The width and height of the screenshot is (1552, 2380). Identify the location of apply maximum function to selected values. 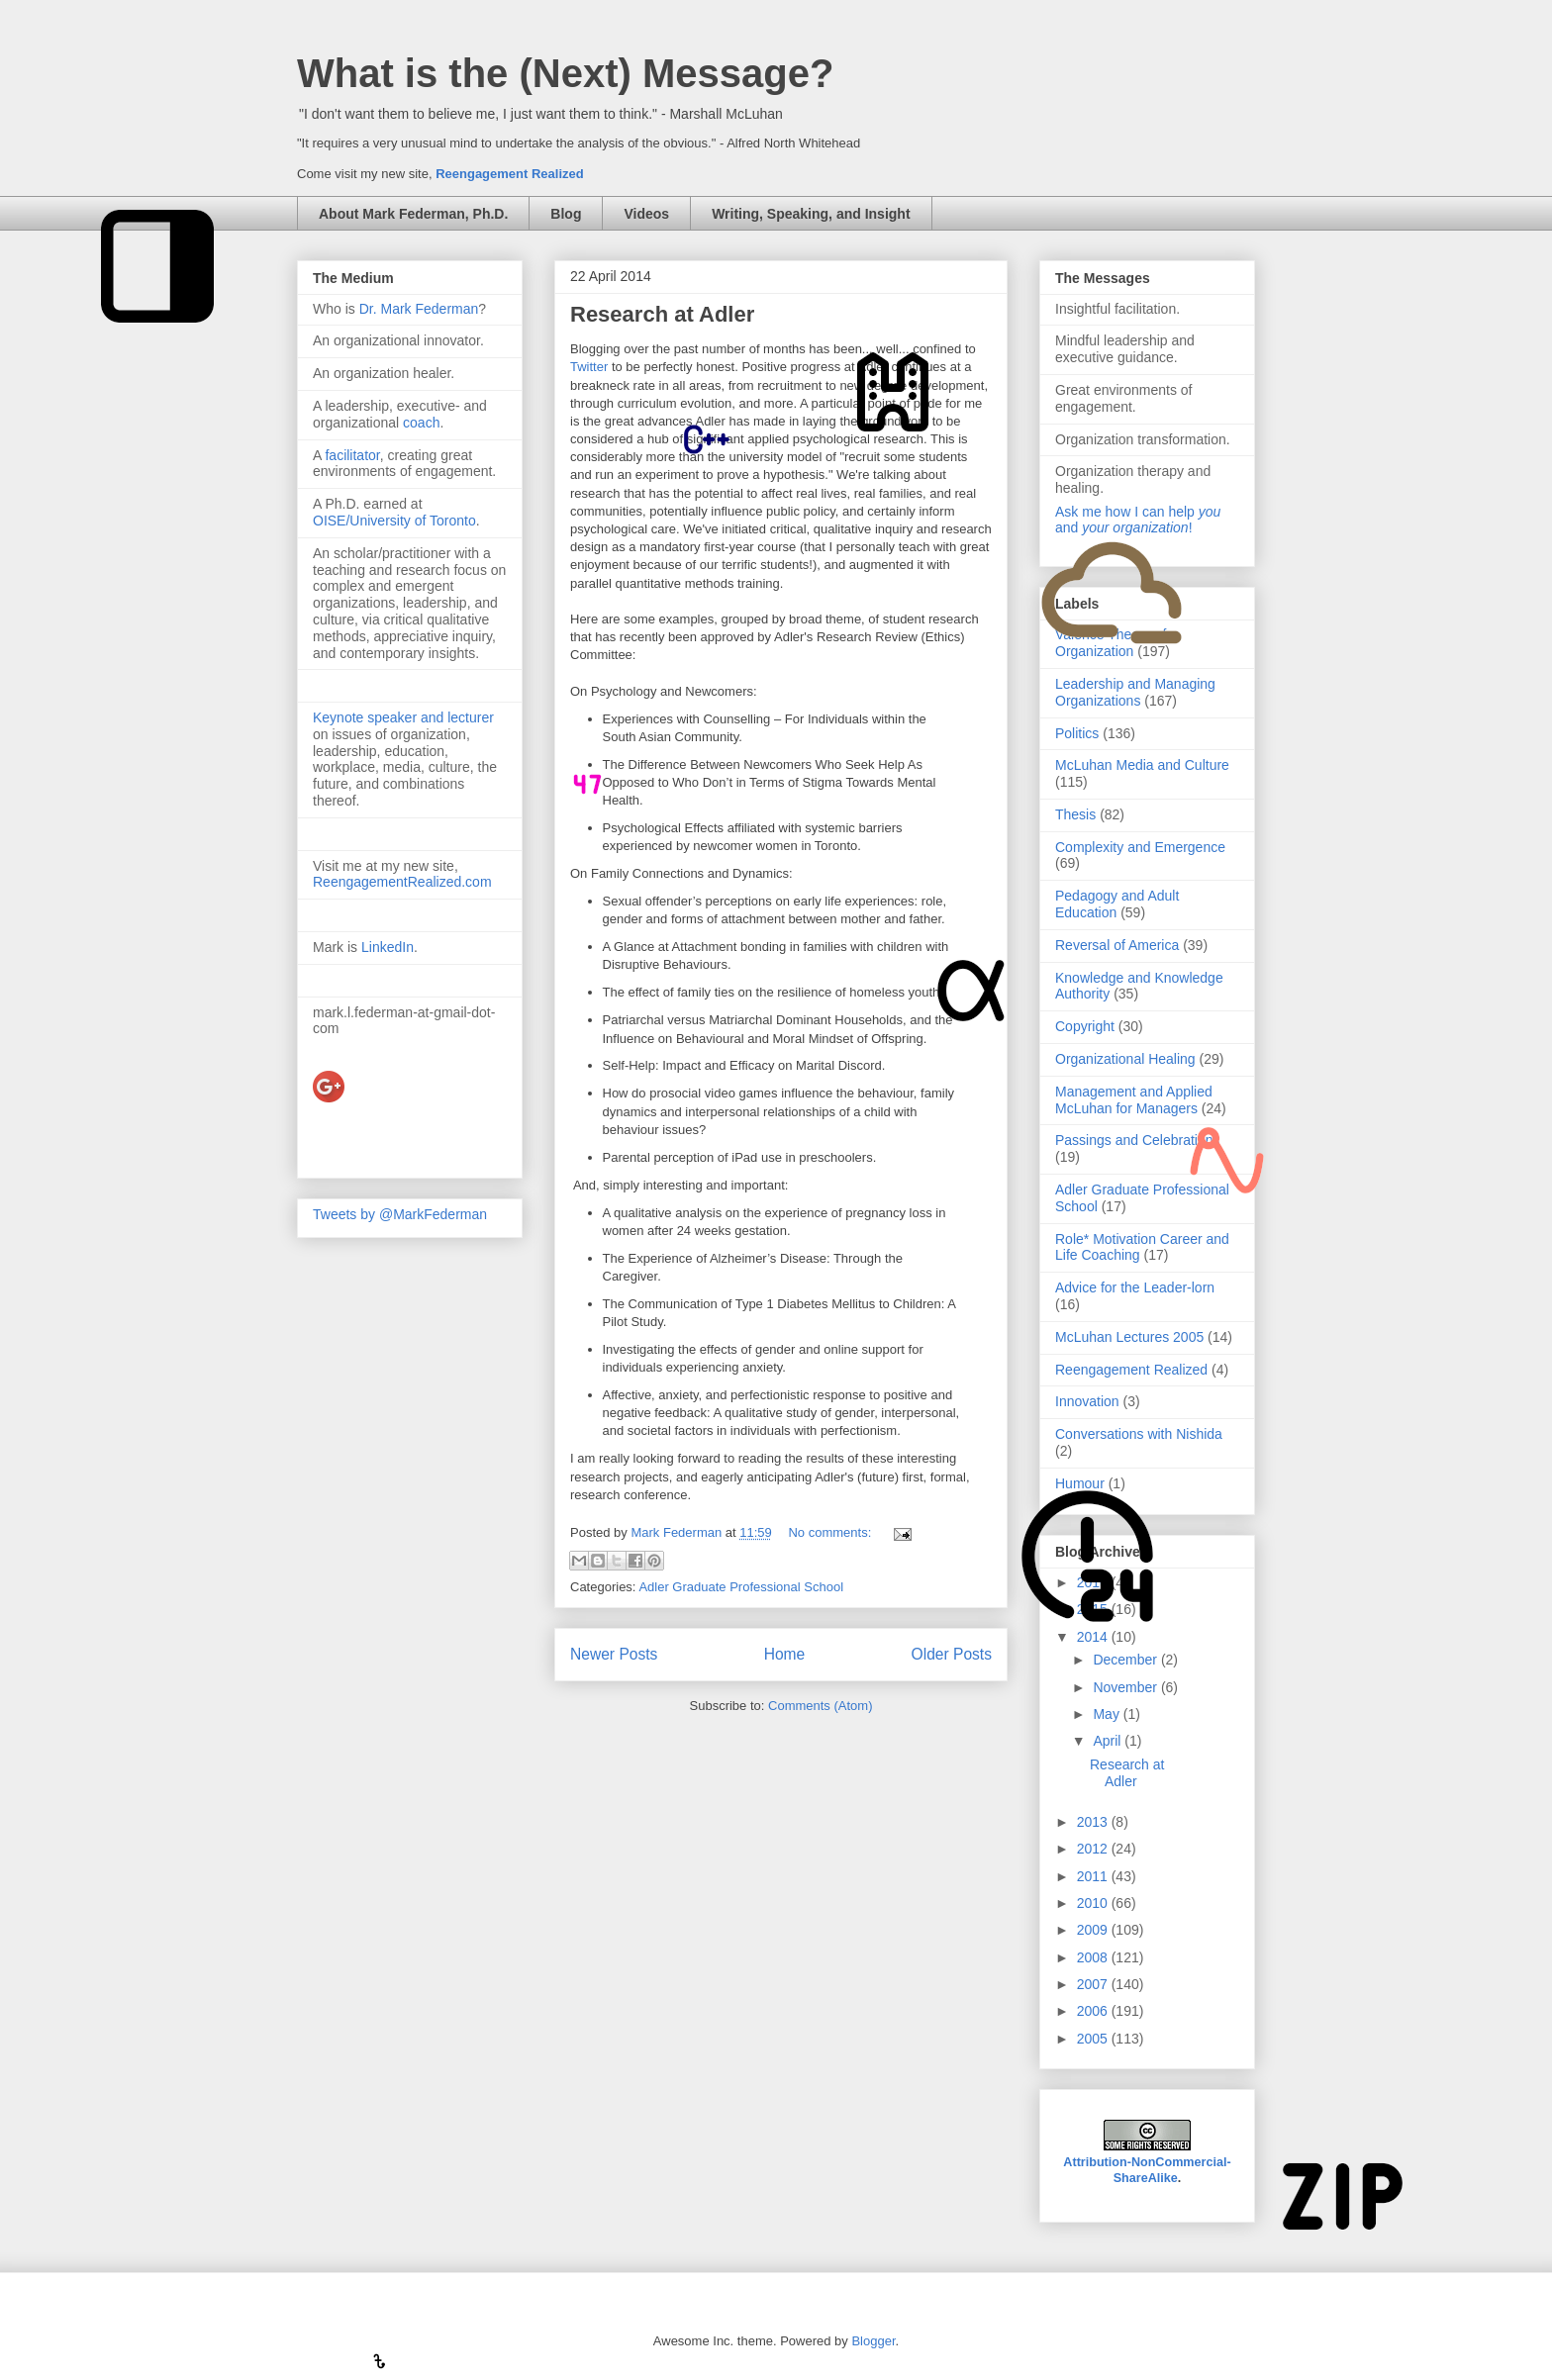
(1226, 1160).